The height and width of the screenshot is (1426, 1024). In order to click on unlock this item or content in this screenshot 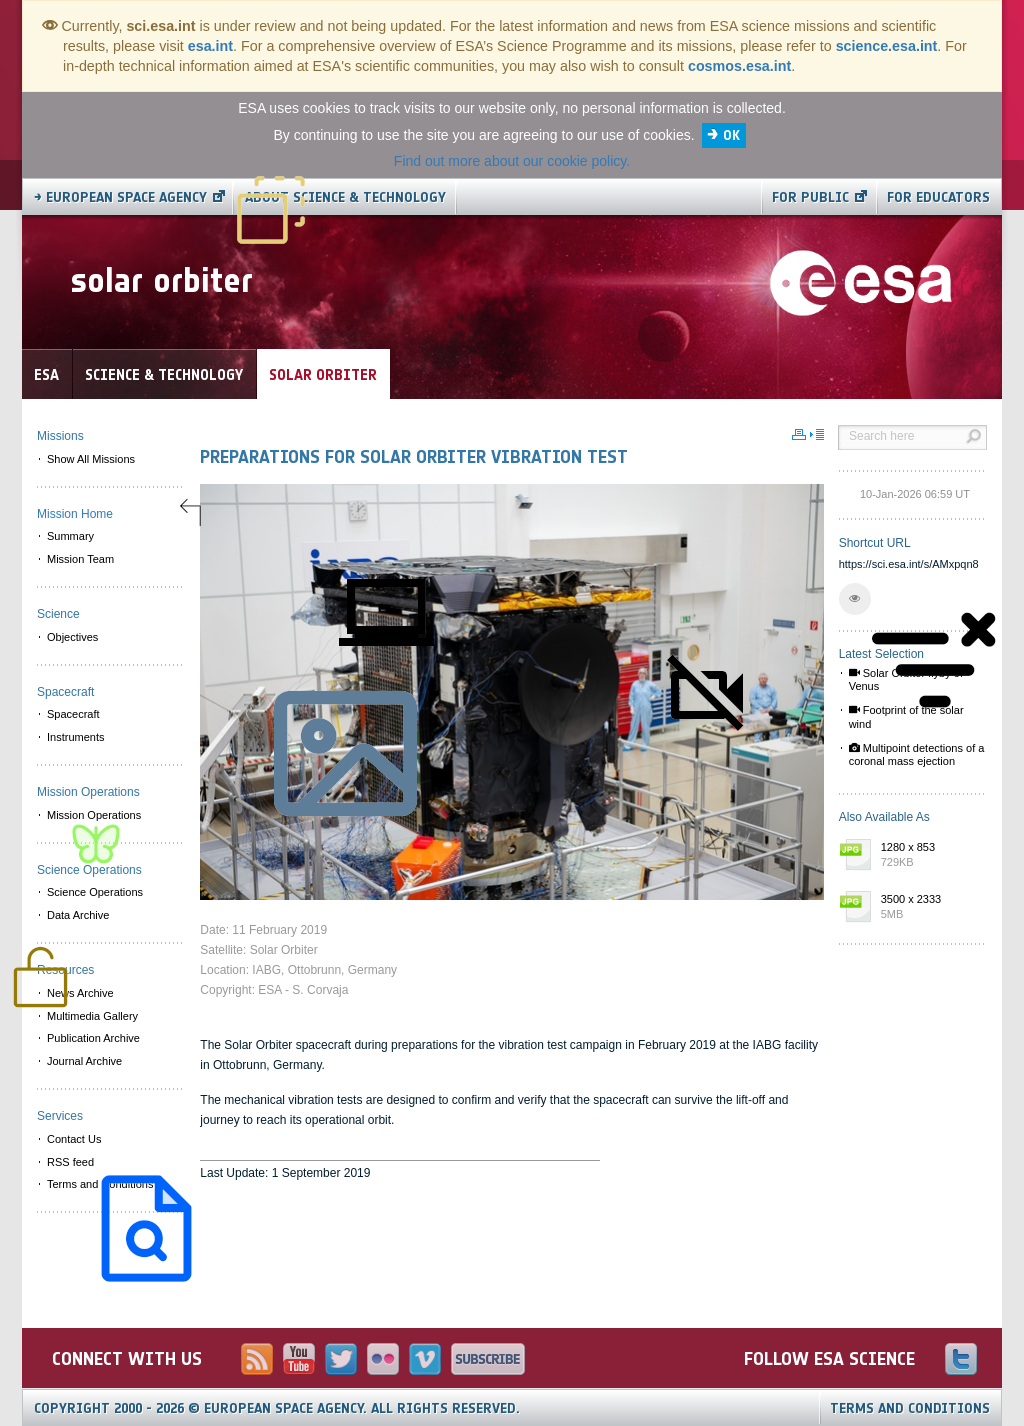, I will do `click(40, 980)`.